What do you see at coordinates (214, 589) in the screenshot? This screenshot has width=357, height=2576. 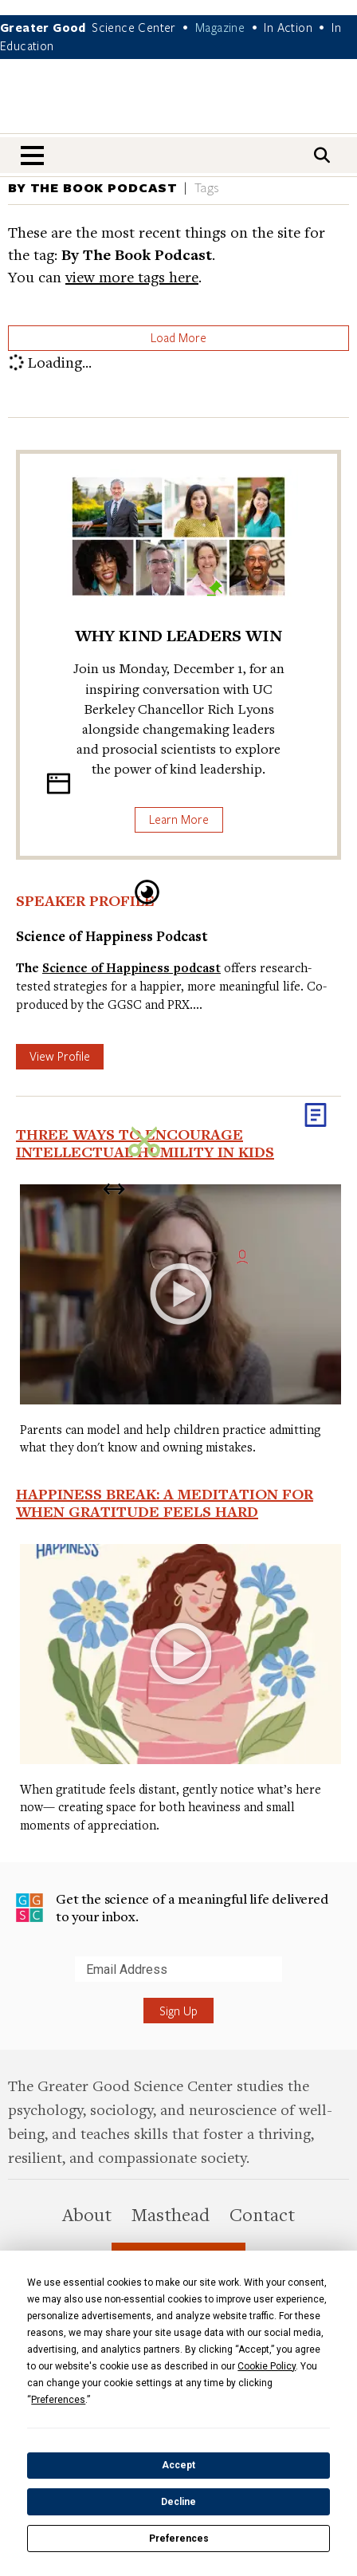 I see `place a bid on an auction item` at bounding box center [214, 589].